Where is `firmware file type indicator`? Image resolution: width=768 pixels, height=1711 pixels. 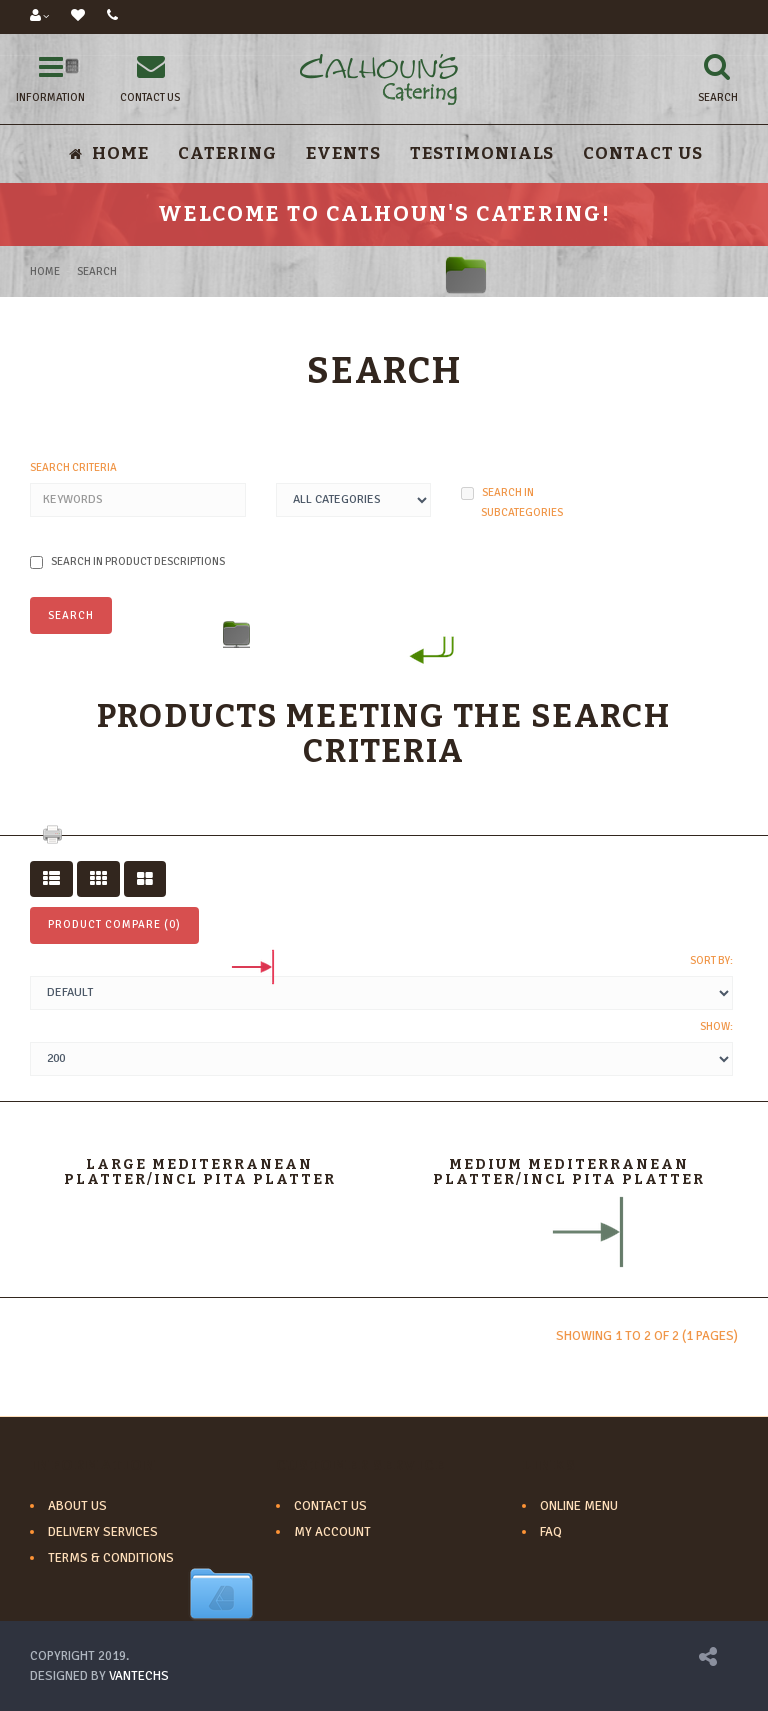
firmware file type indicator is located at coordinates (72, 66).